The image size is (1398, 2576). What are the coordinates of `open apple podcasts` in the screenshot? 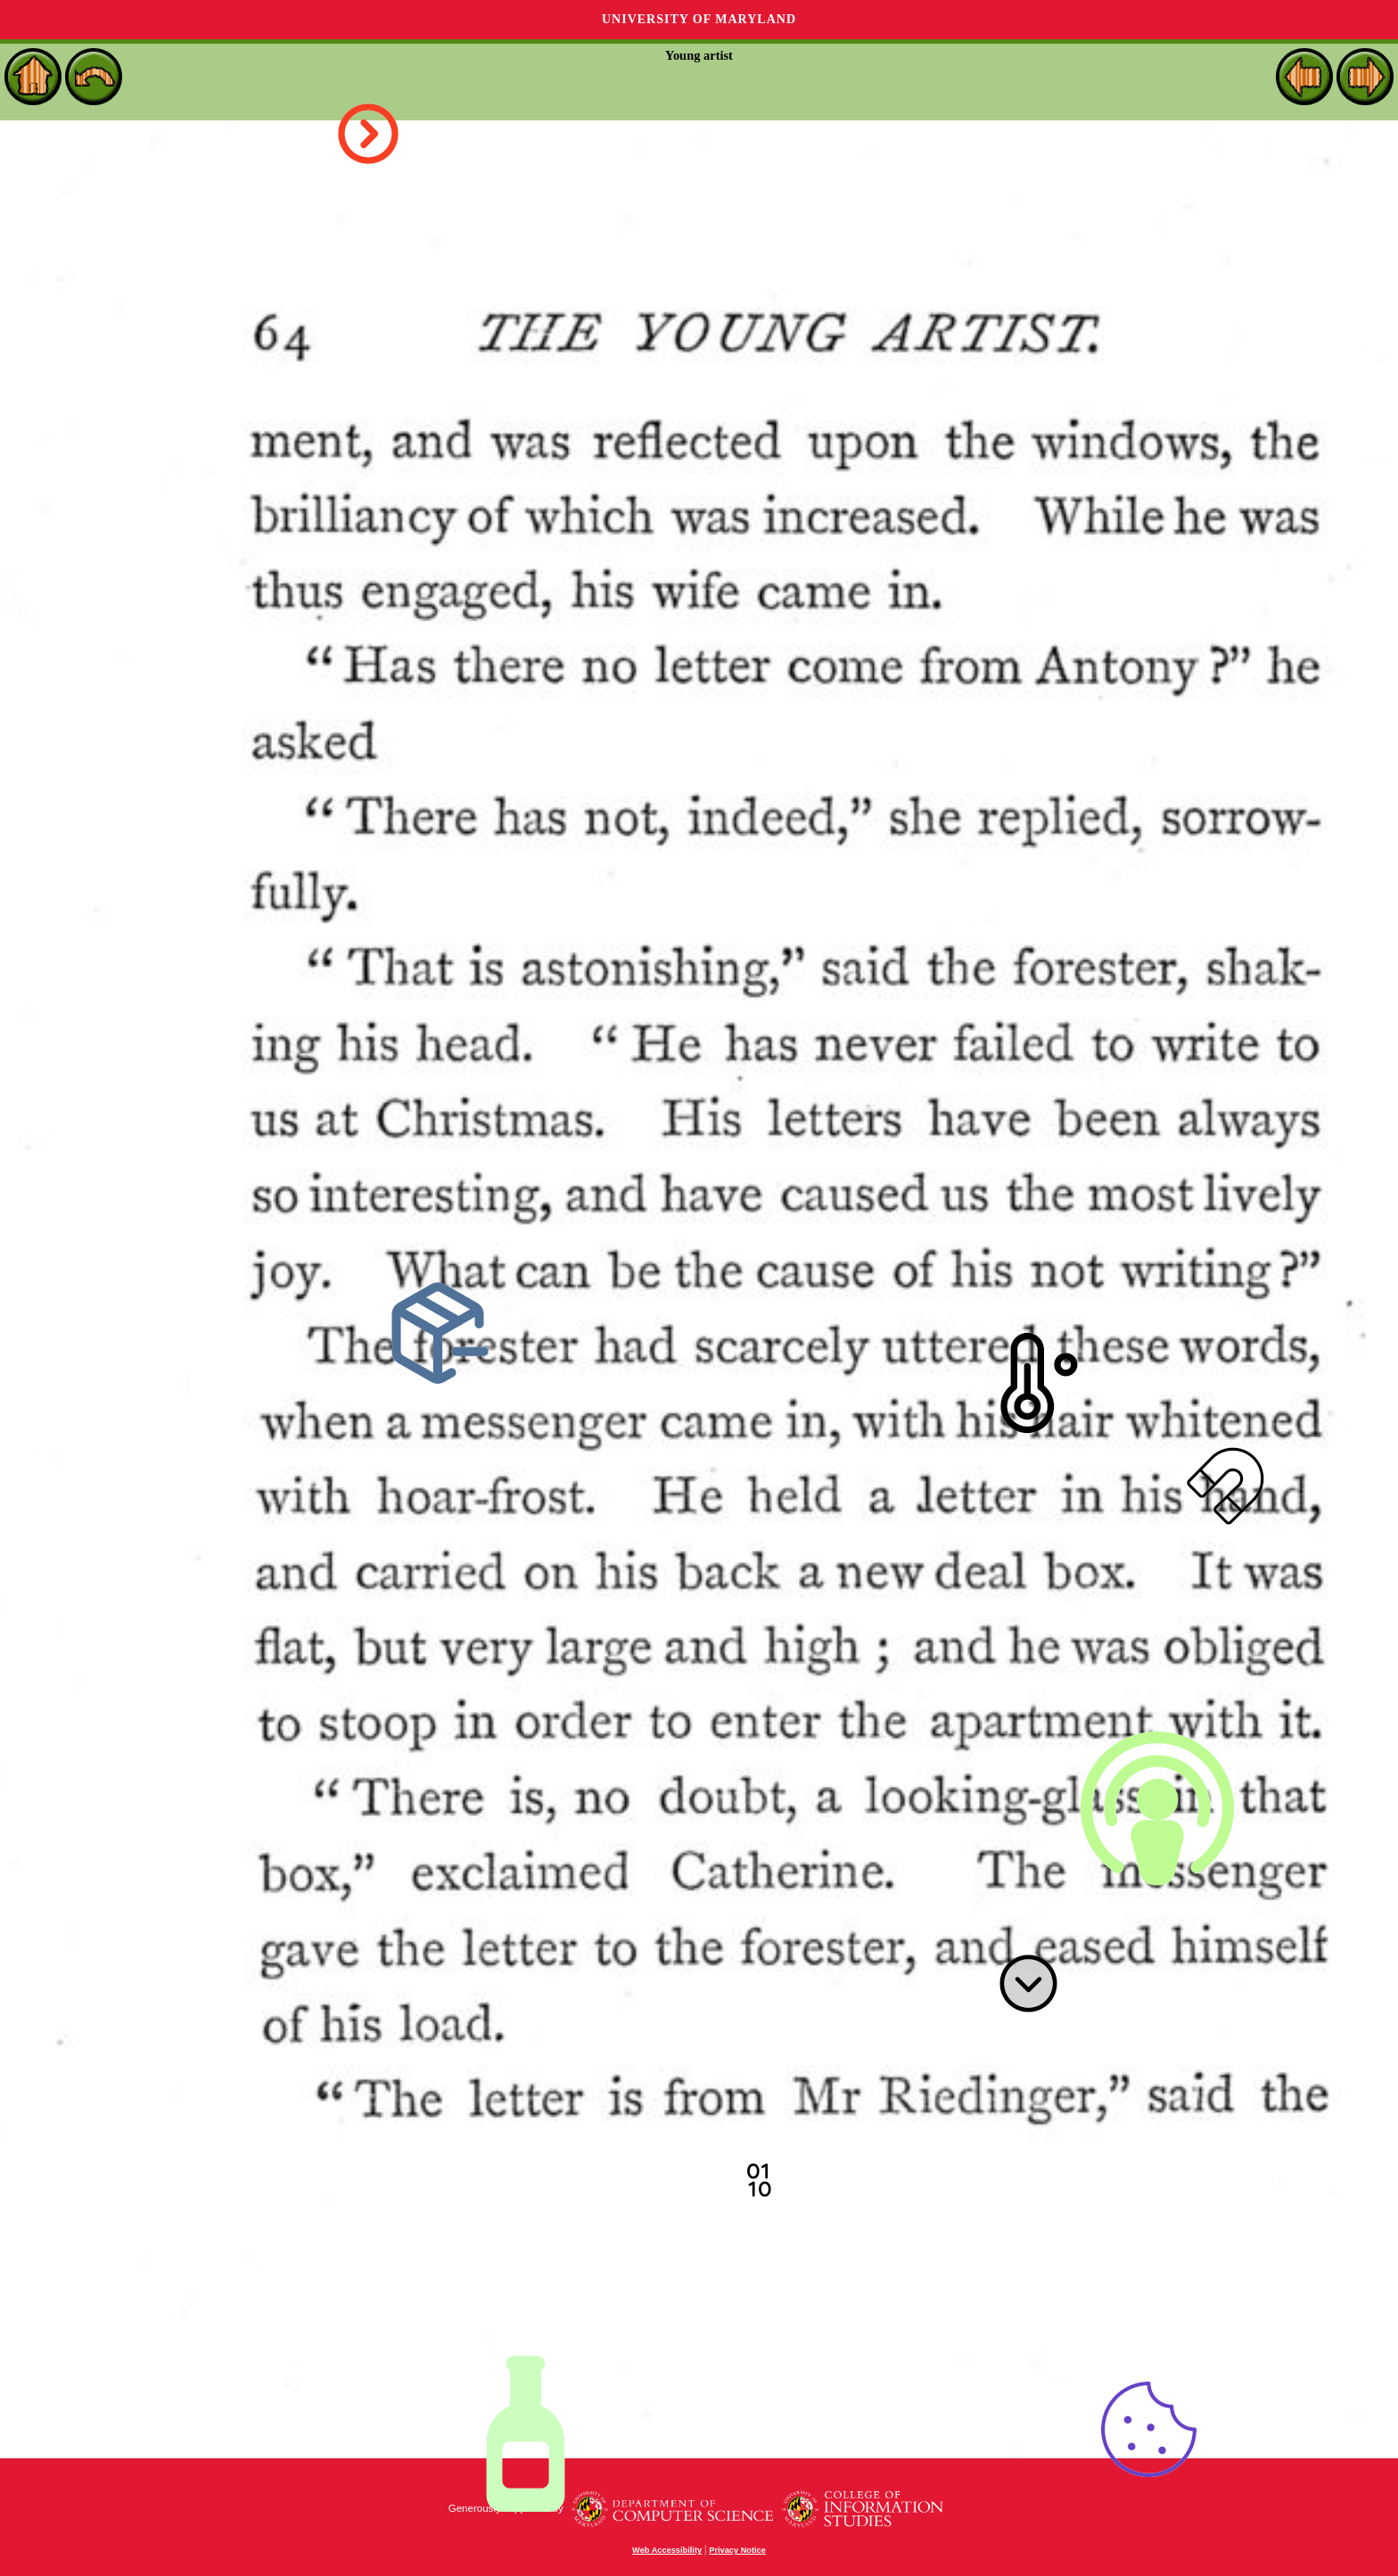 It's located at (1157, 1808).